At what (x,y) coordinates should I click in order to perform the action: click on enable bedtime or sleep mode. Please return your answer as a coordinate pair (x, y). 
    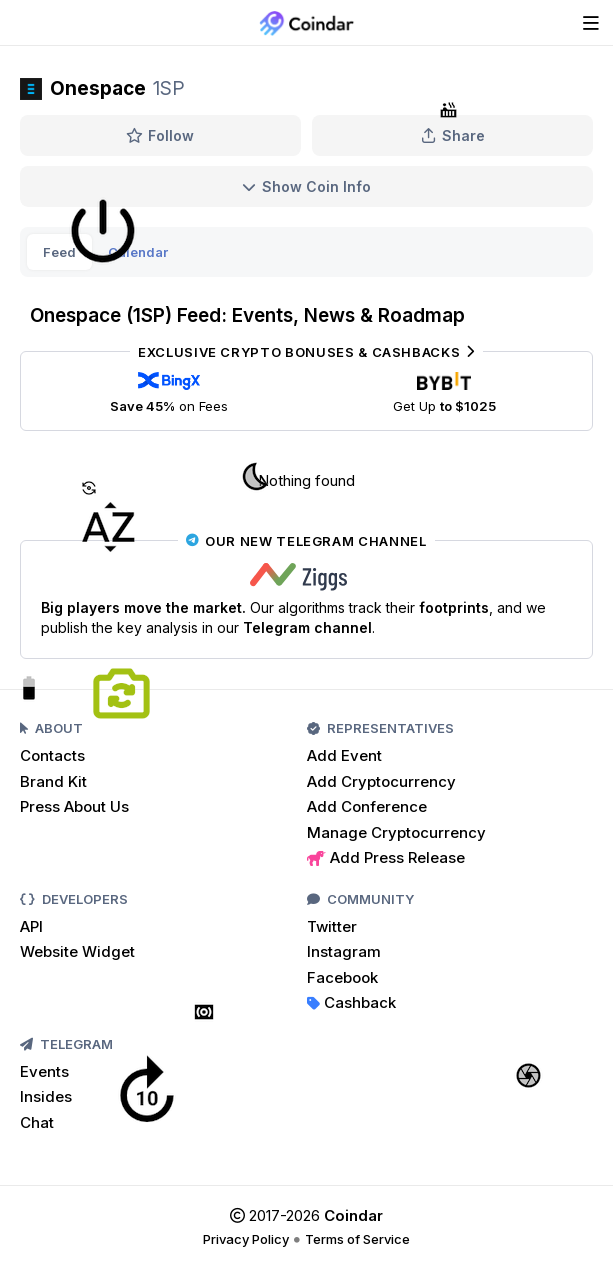
    Looking at the image, I should click on (256, 476).